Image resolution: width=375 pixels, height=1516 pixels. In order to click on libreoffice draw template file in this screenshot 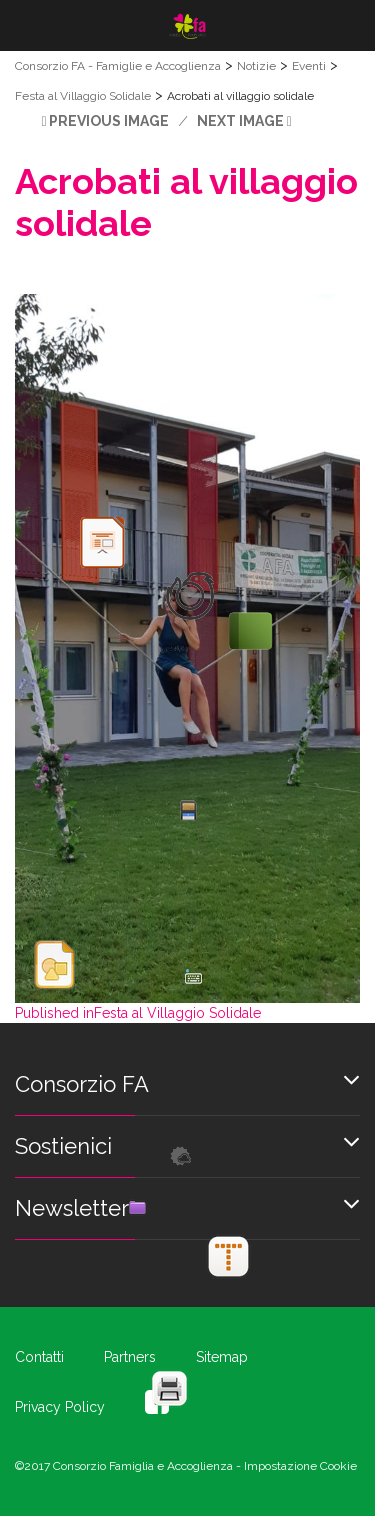, I will do `click(54, 964)`.